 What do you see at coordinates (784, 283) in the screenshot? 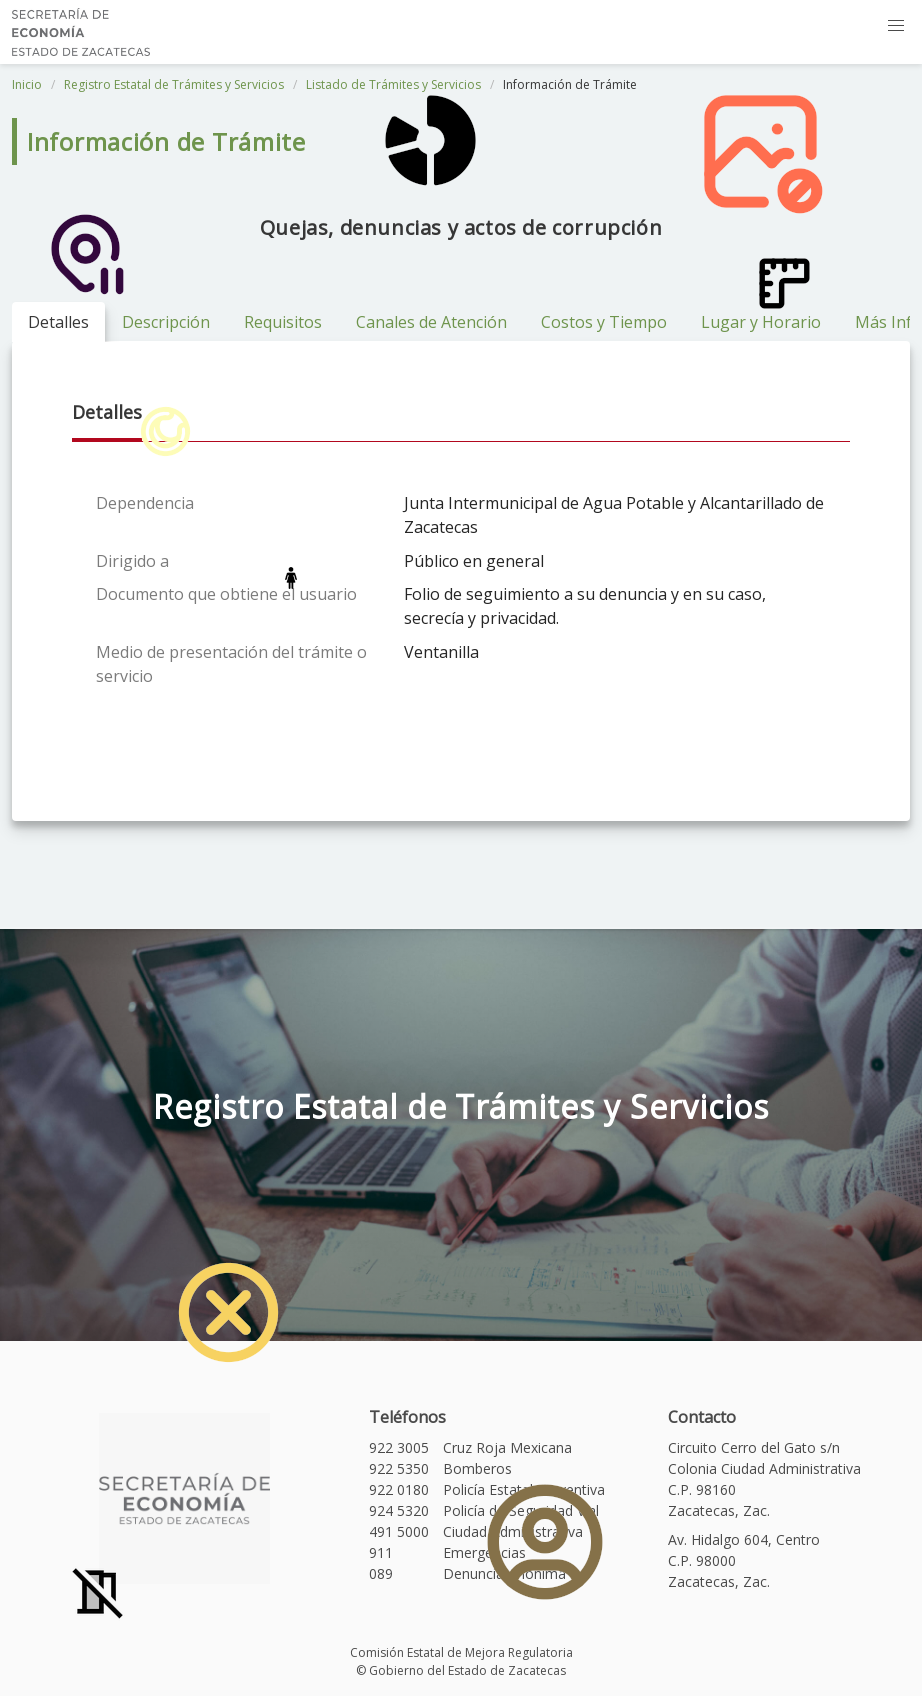
I see `access measurement tools` at bounding box center [784, 283].